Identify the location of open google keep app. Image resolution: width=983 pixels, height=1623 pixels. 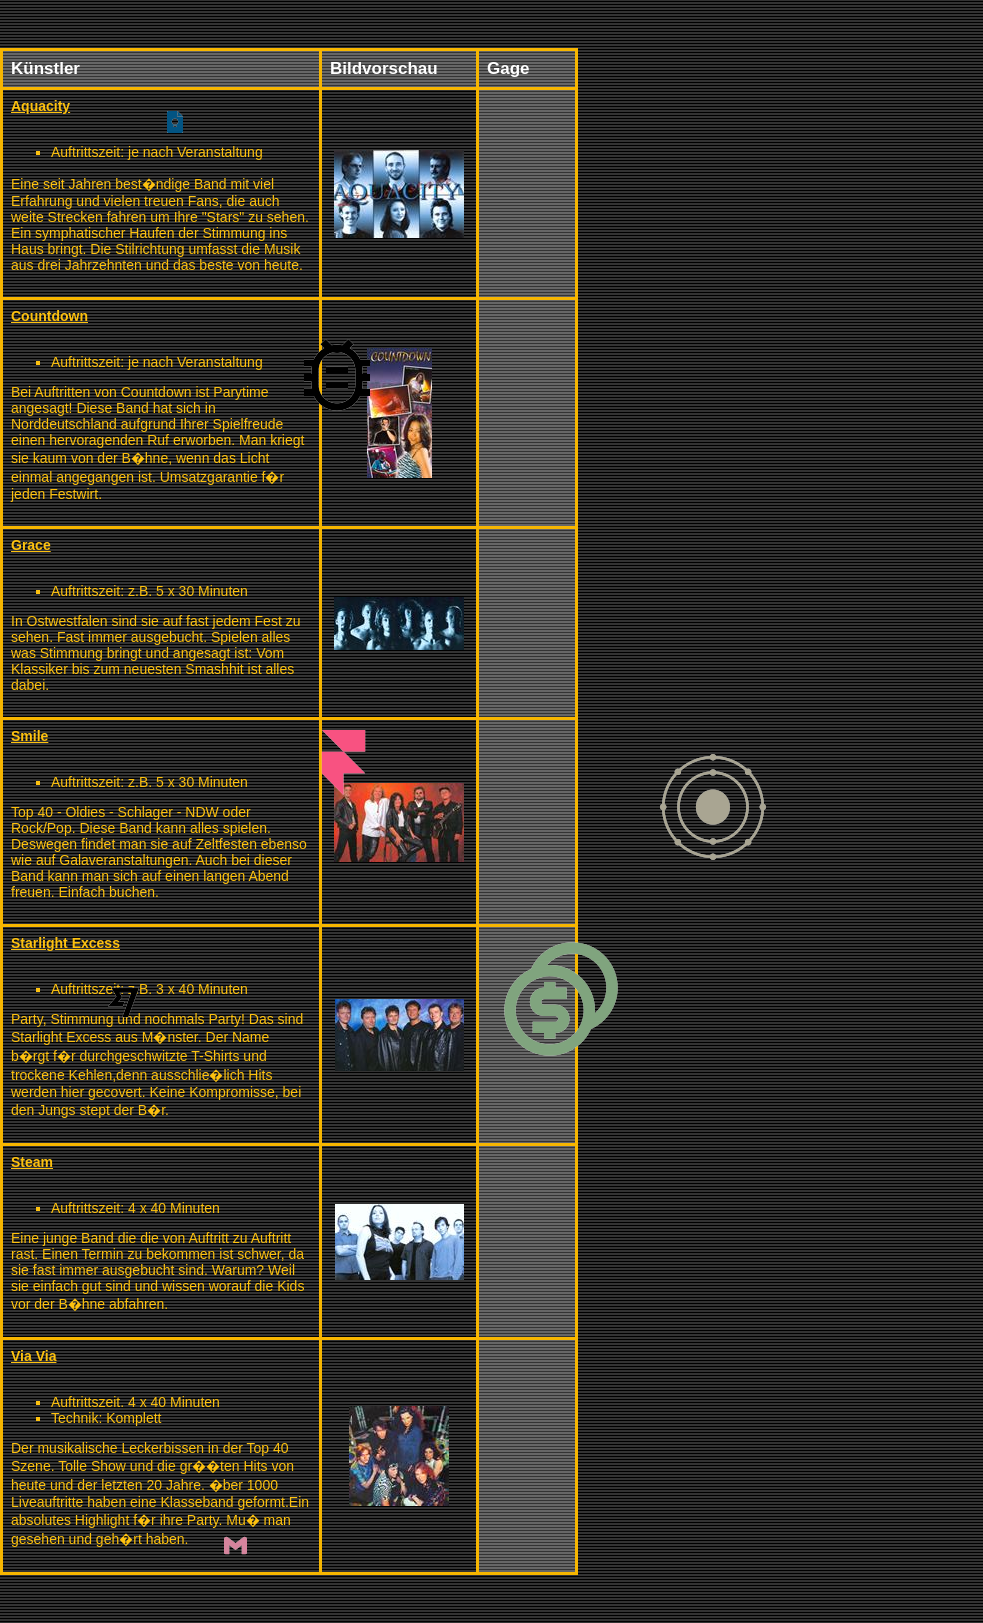
(175, 122).